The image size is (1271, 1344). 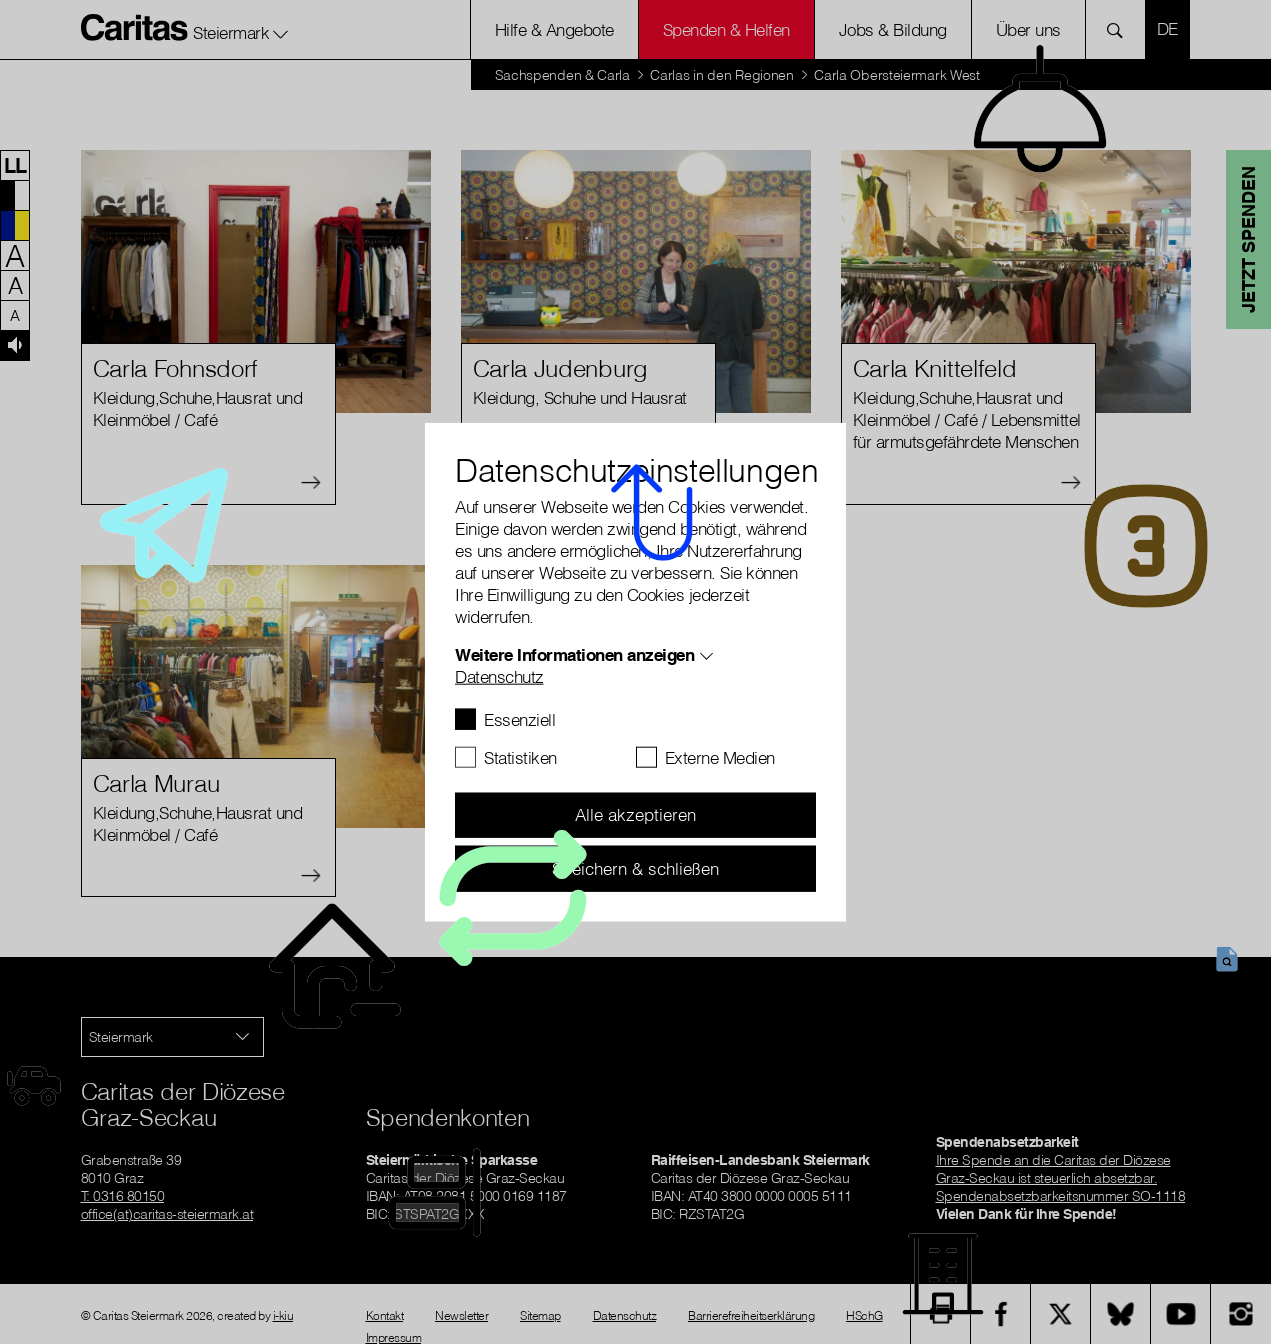 What do you see at coordinates (436, 1192) in the screenshot?
I see `align text or content to the right` at bounding box center [436, 1192].